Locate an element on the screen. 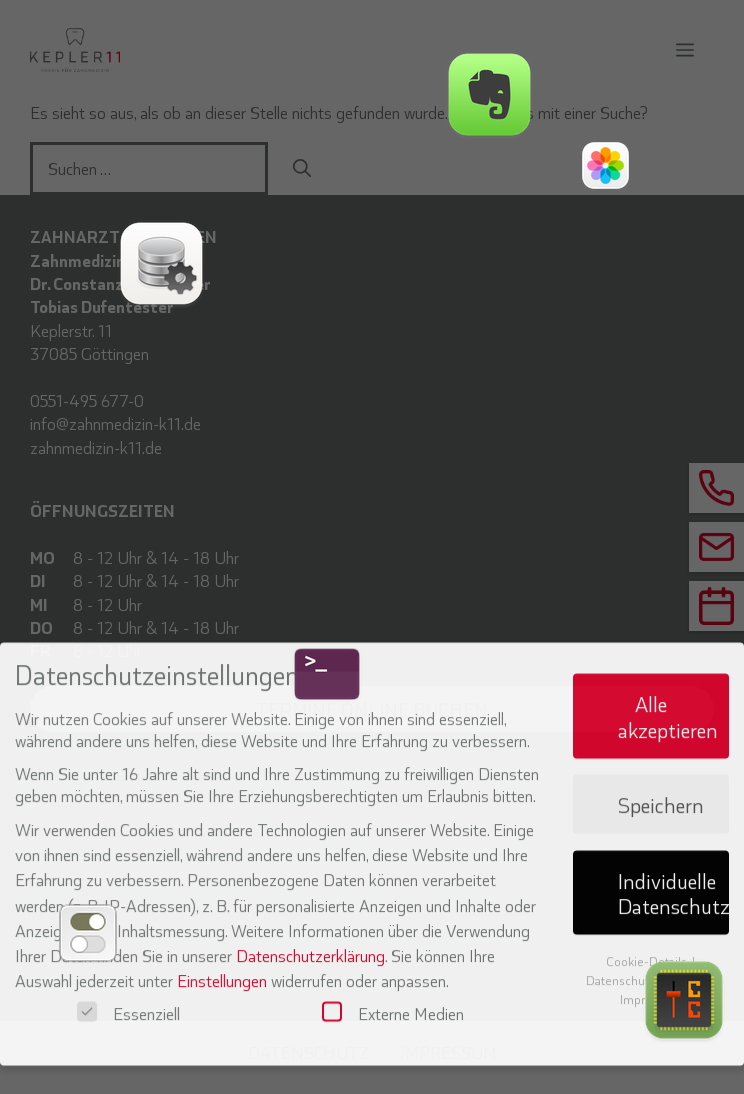  open gda database browser application is located at coordinates (161, 263).